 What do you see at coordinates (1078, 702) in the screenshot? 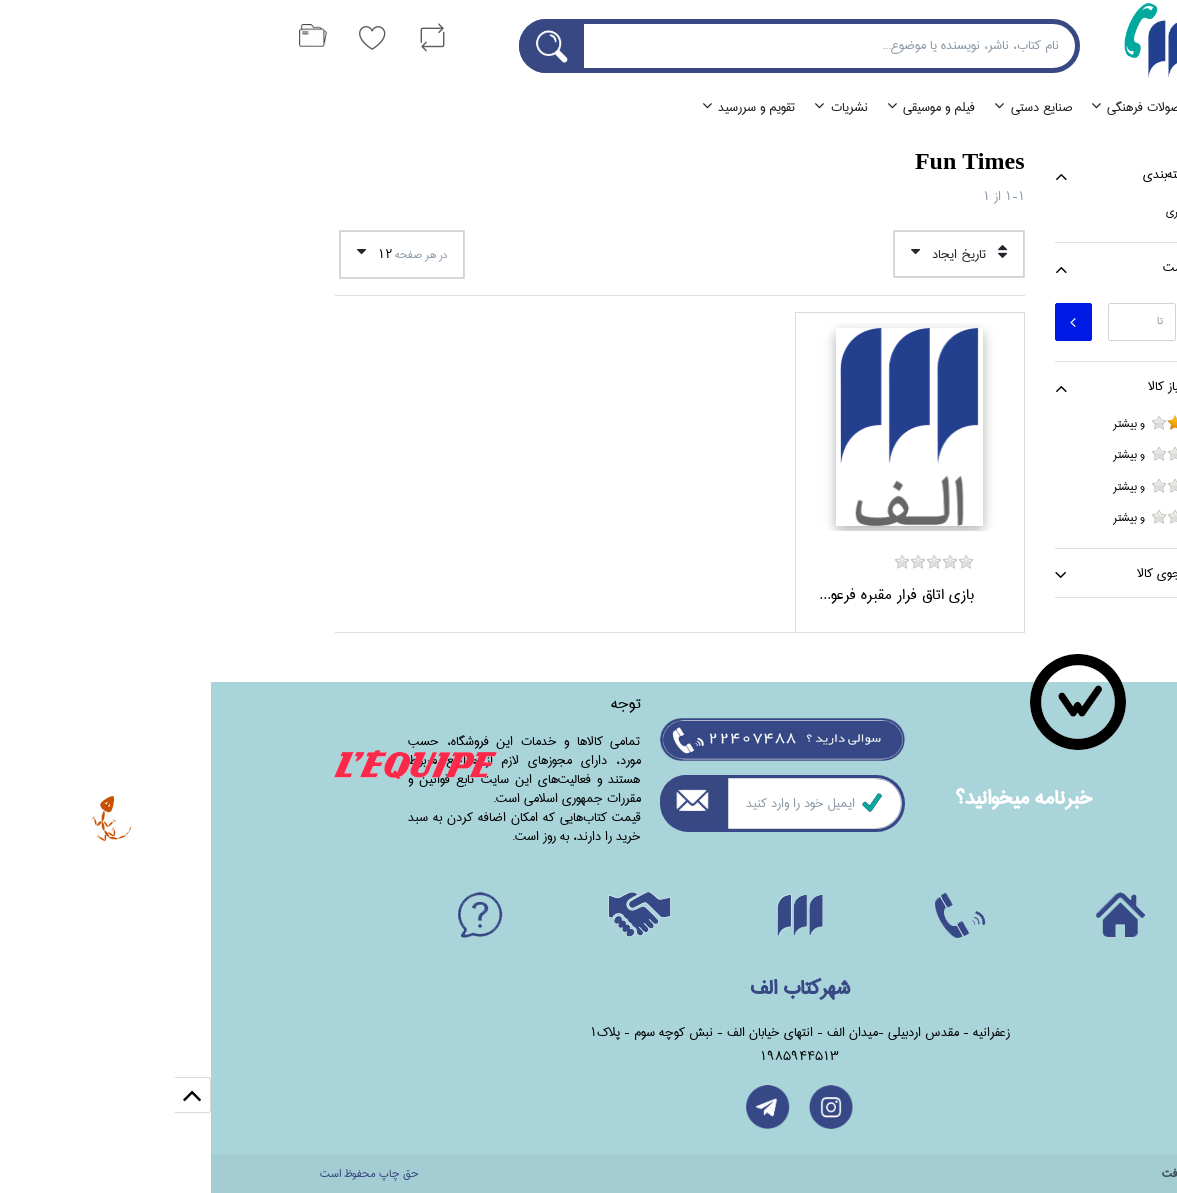
I see `open wakatime dashboard` at bounding box center [1078, 702].